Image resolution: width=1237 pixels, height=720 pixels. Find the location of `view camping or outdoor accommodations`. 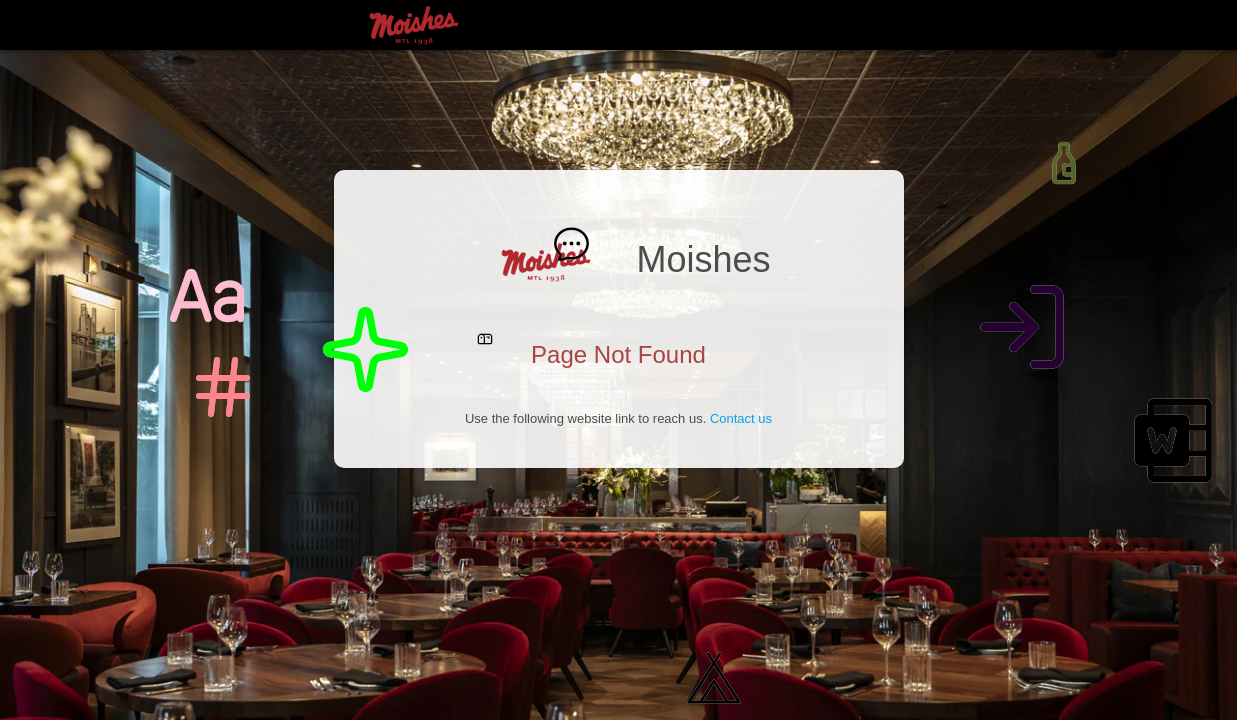

view camping or outdoor accommodations is located at coordinates (714, 681).